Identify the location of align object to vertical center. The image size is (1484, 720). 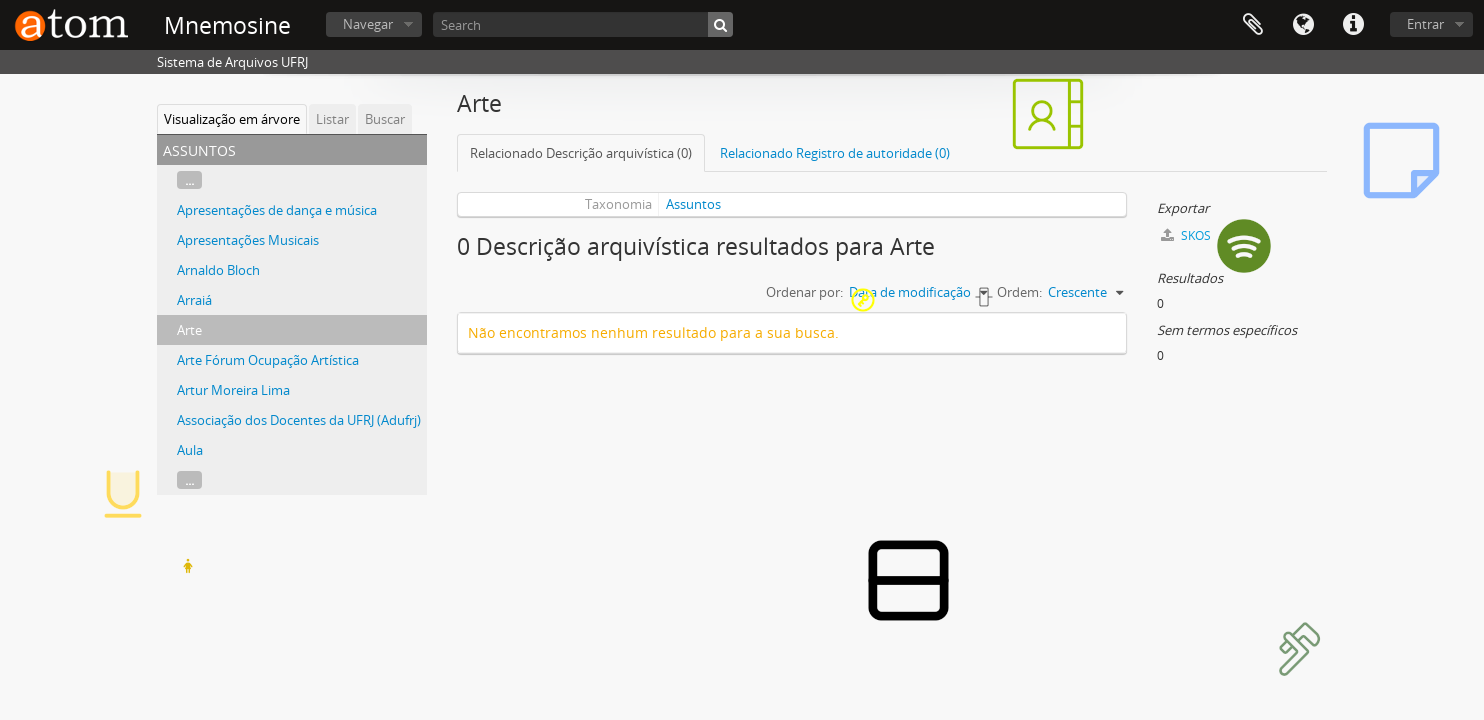
(984, 297).